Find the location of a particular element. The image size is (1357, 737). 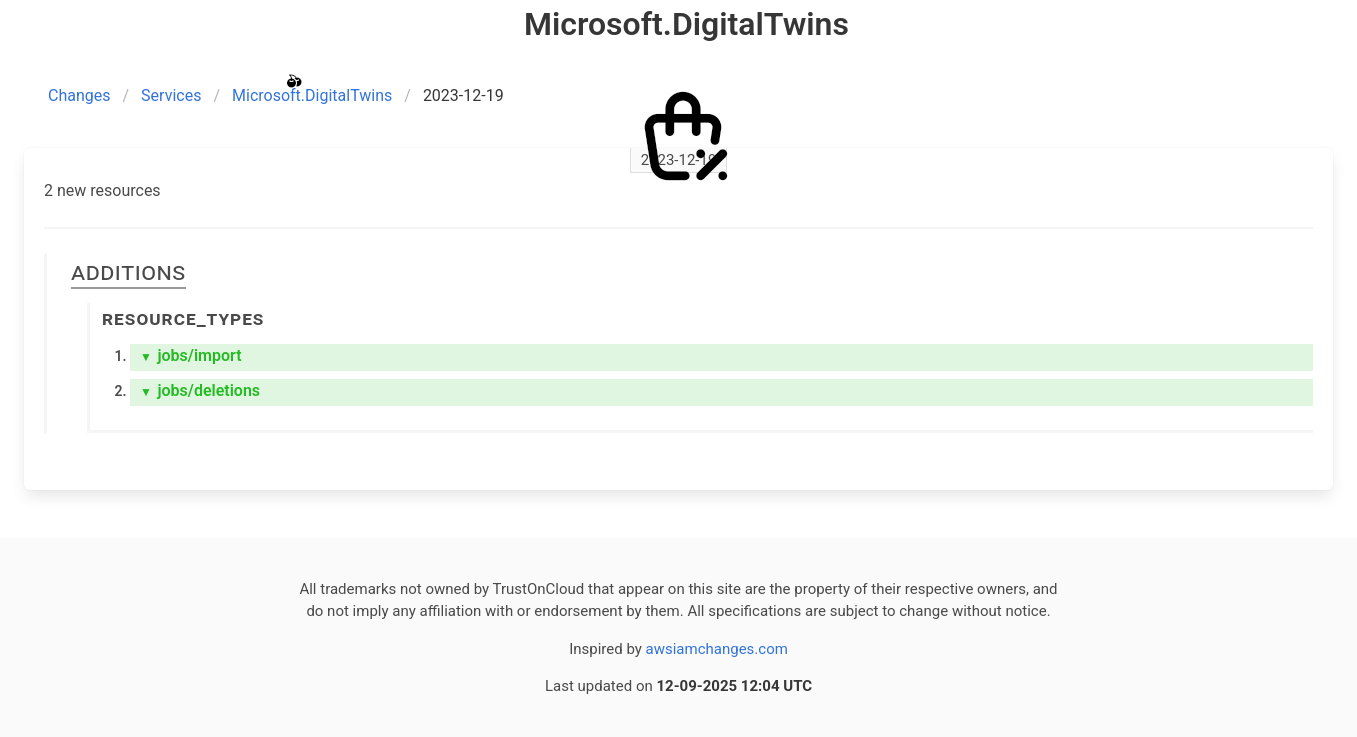

view discounted items in your shopping bag is located at coordinates (683, 136).